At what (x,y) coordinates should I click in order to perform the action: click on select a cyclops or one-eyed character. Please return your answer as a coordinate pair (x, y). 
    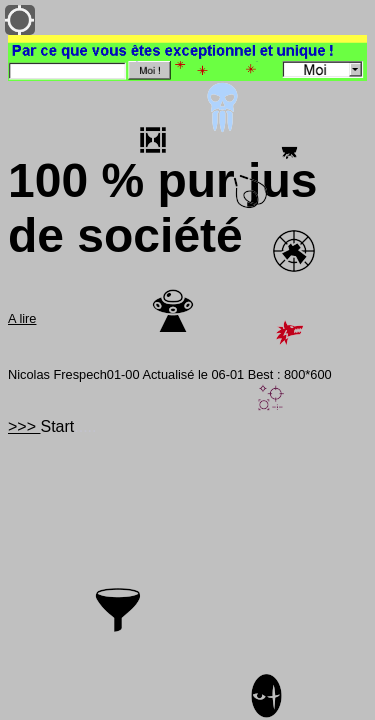
    Looking at the image, I should click on (266, 695).